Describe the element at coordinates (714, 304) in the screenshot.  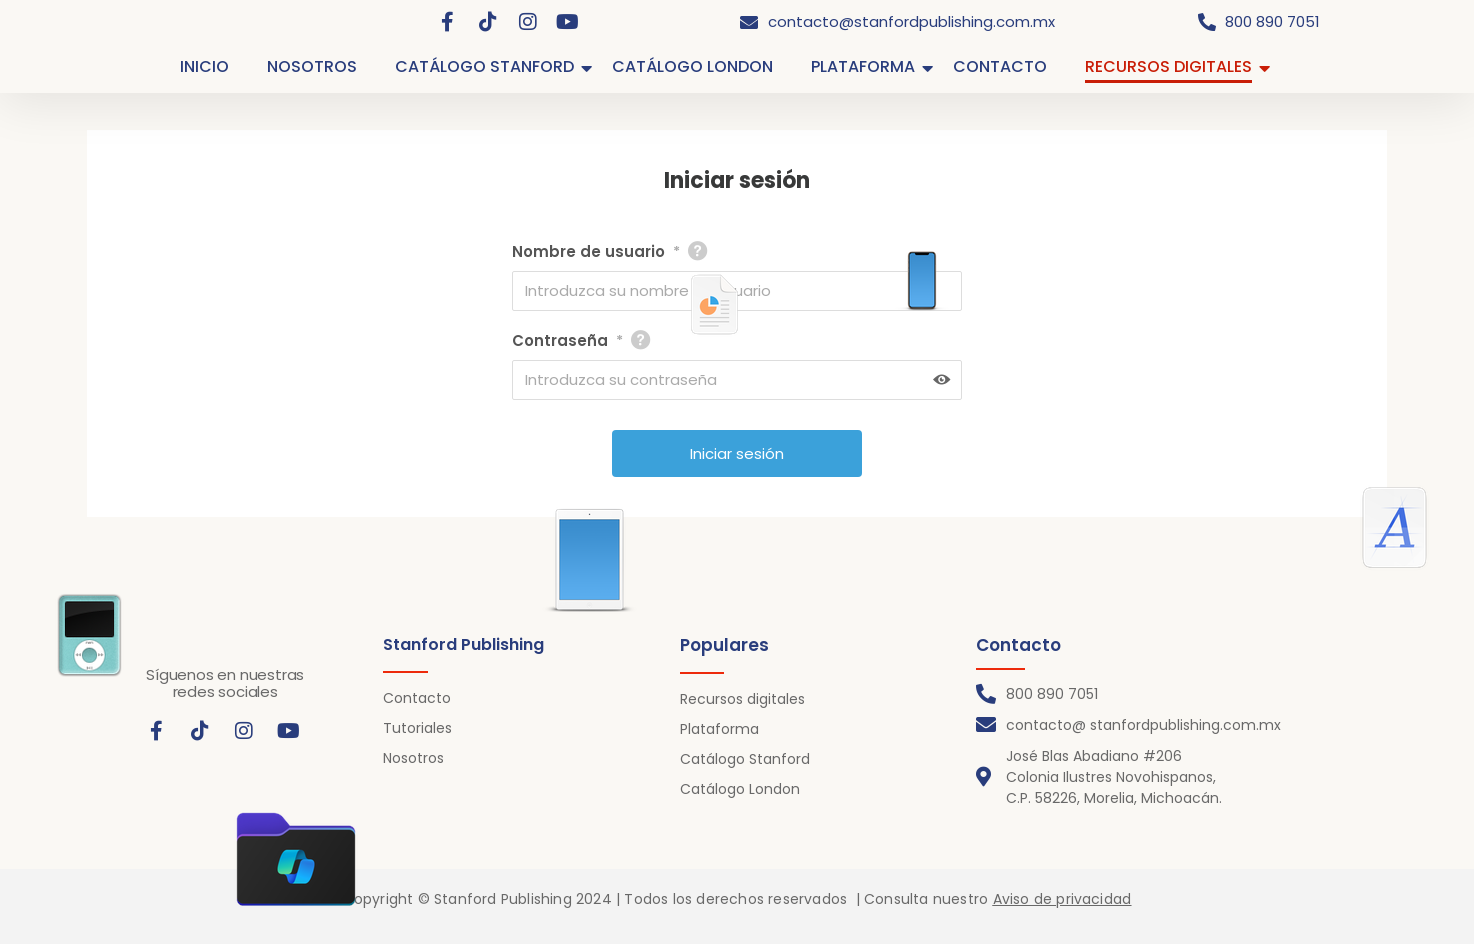
I see `open a presentation file` at that location.